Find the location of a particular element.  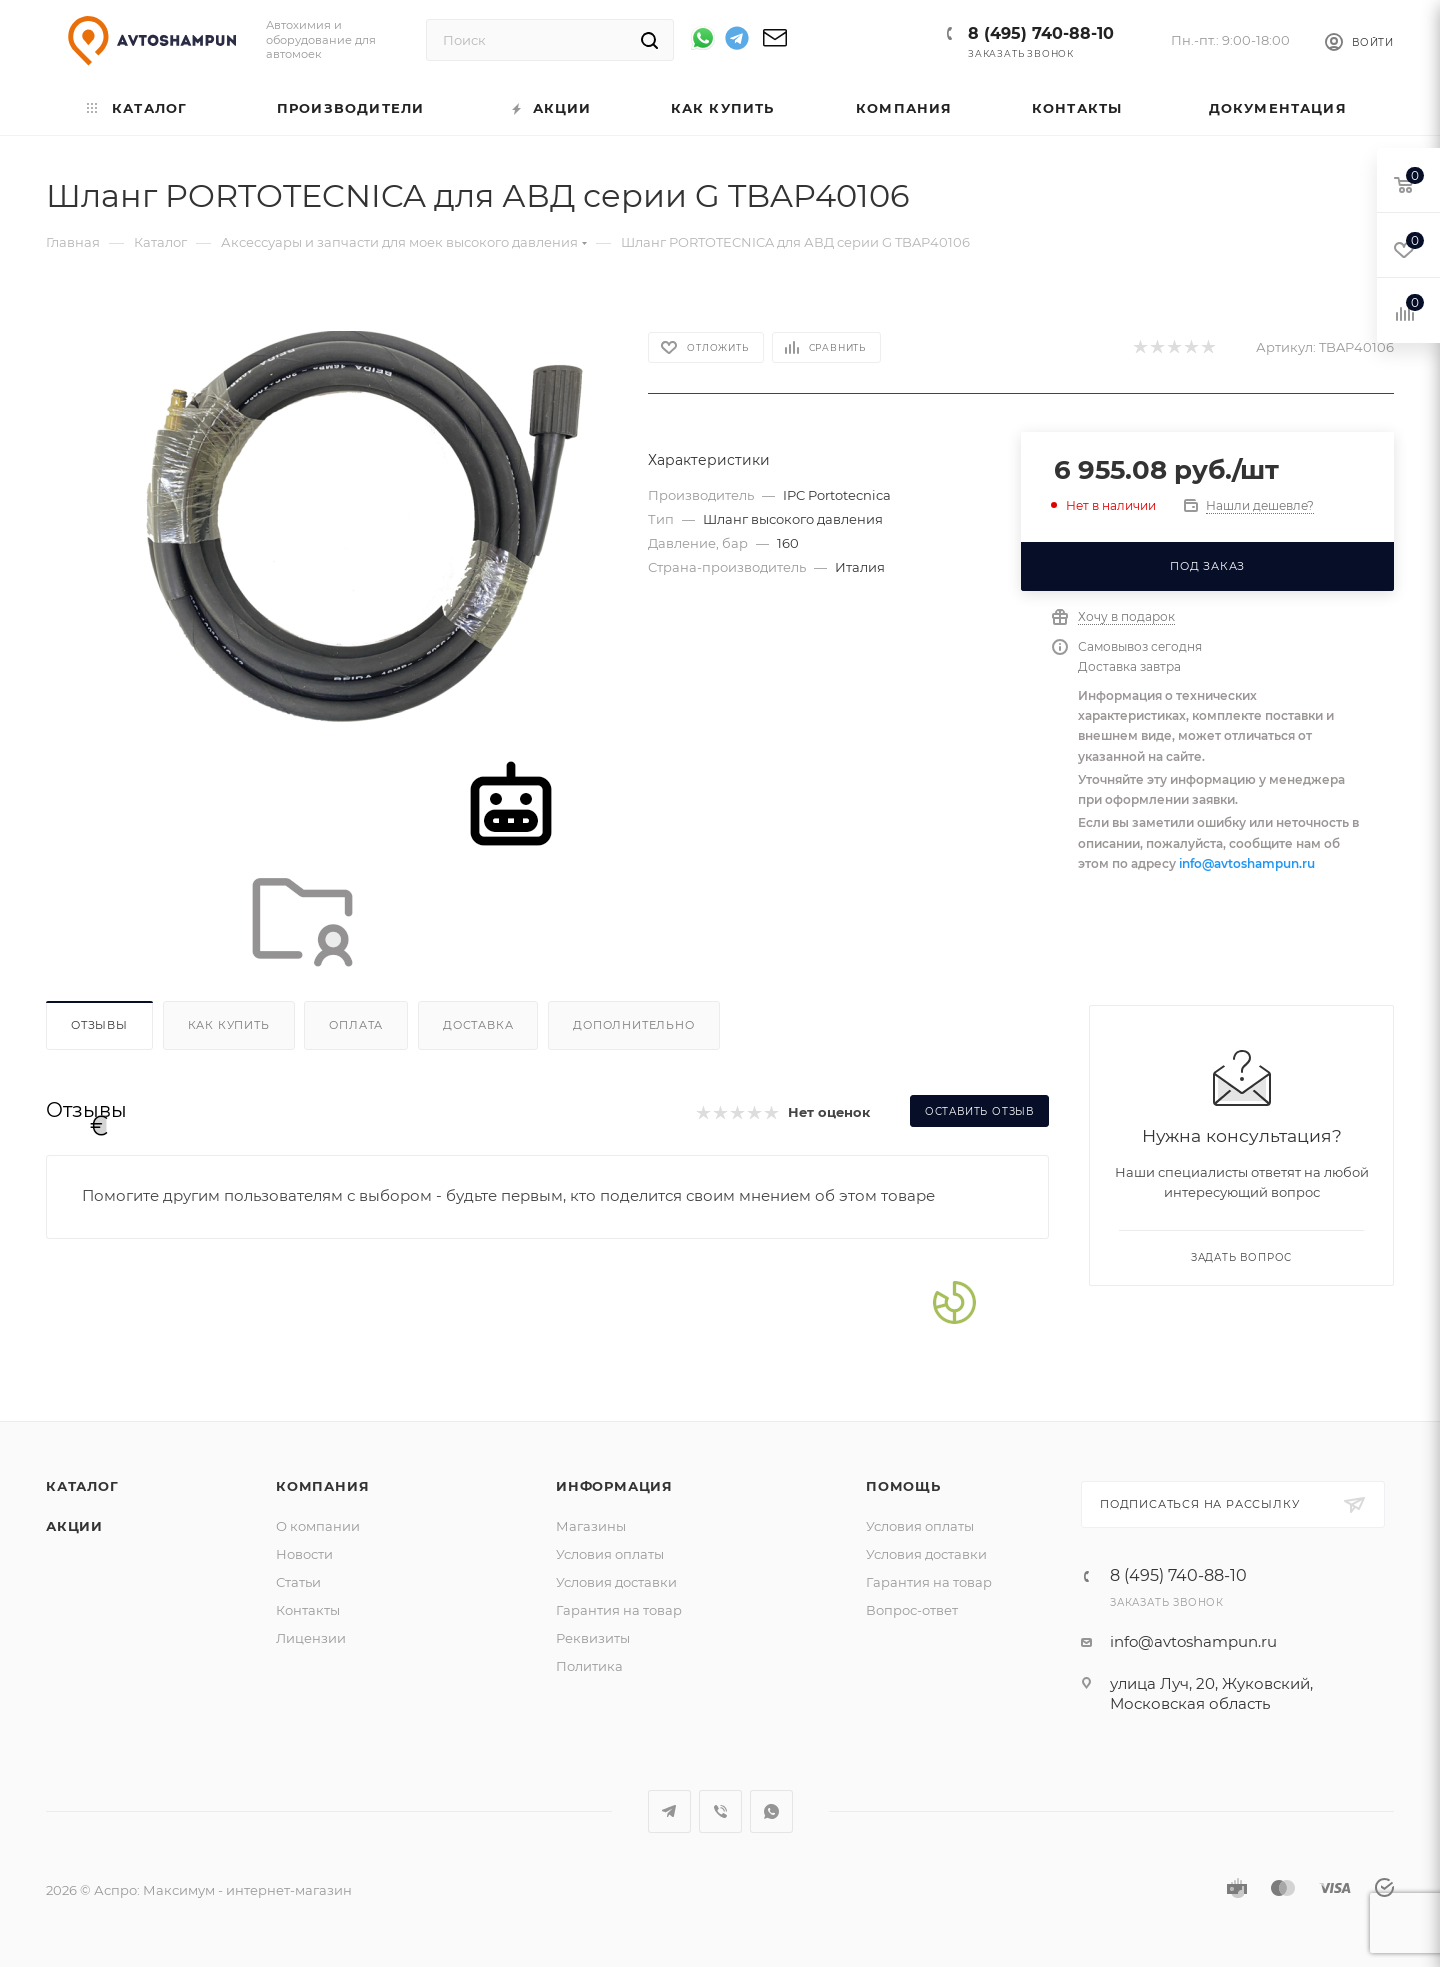

view euro currency or pricing is located at coordinates (100, 1125).